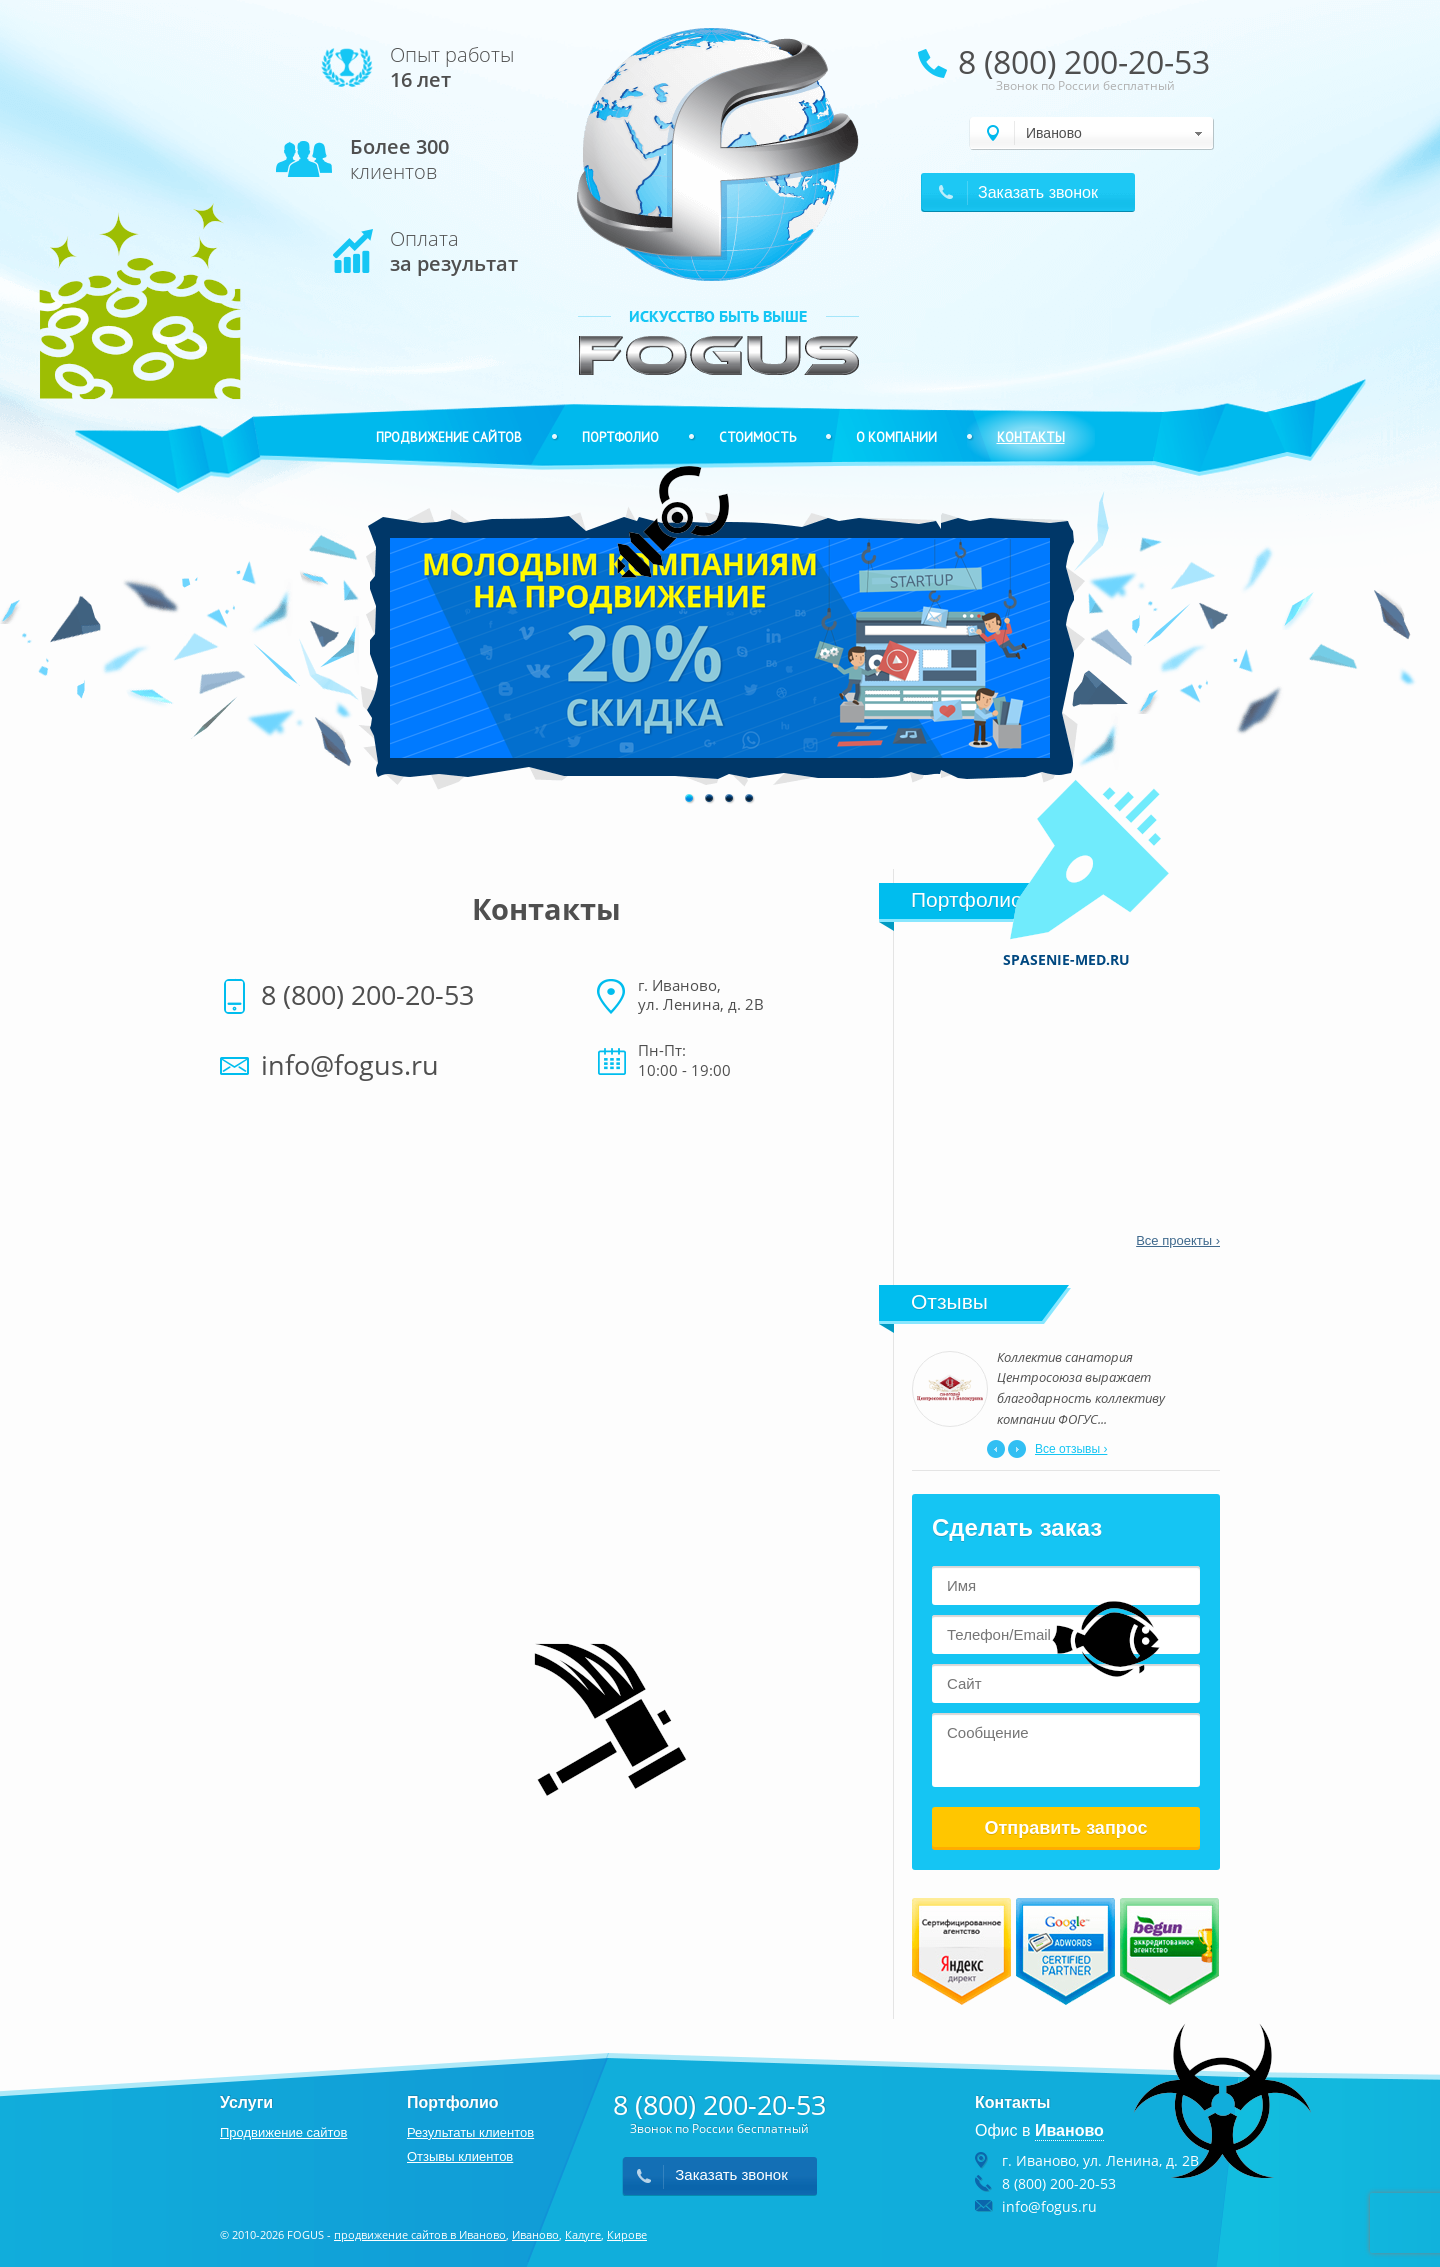  I want to click on view your in-game currency or coins, so click(140, 301).